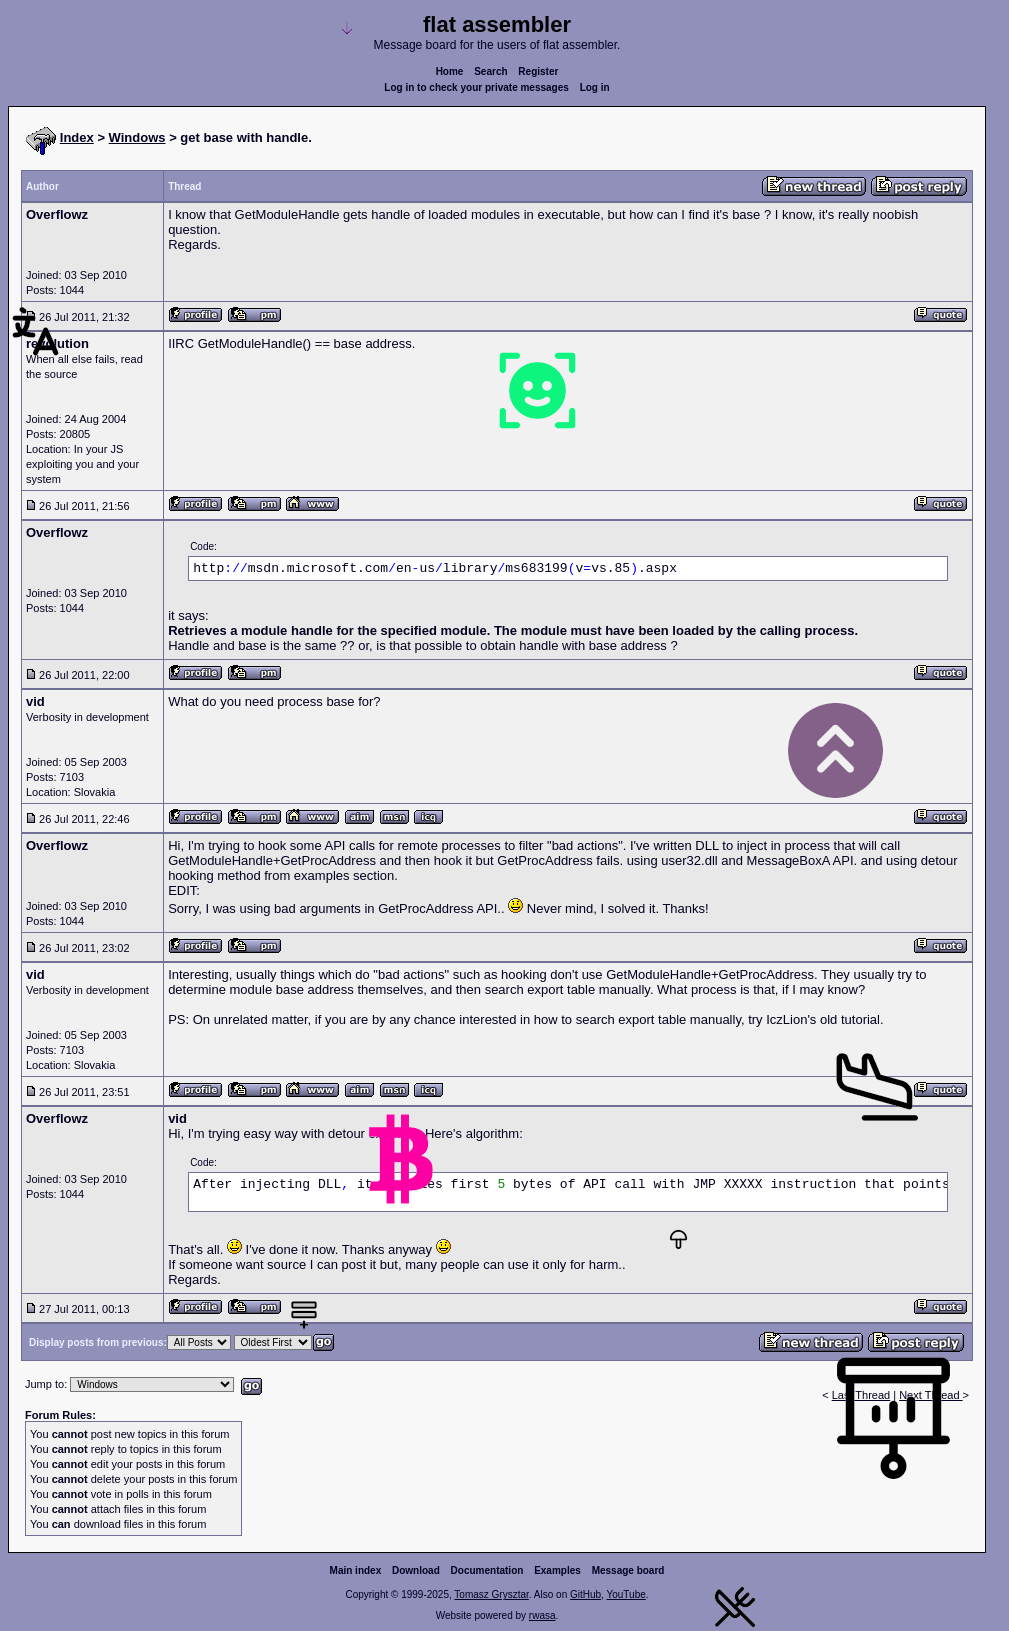 This screenshot has width=1009, height=1631. Describe the element at coordinates (35, 332) in the screenshot. I see `change language settings` at that location.